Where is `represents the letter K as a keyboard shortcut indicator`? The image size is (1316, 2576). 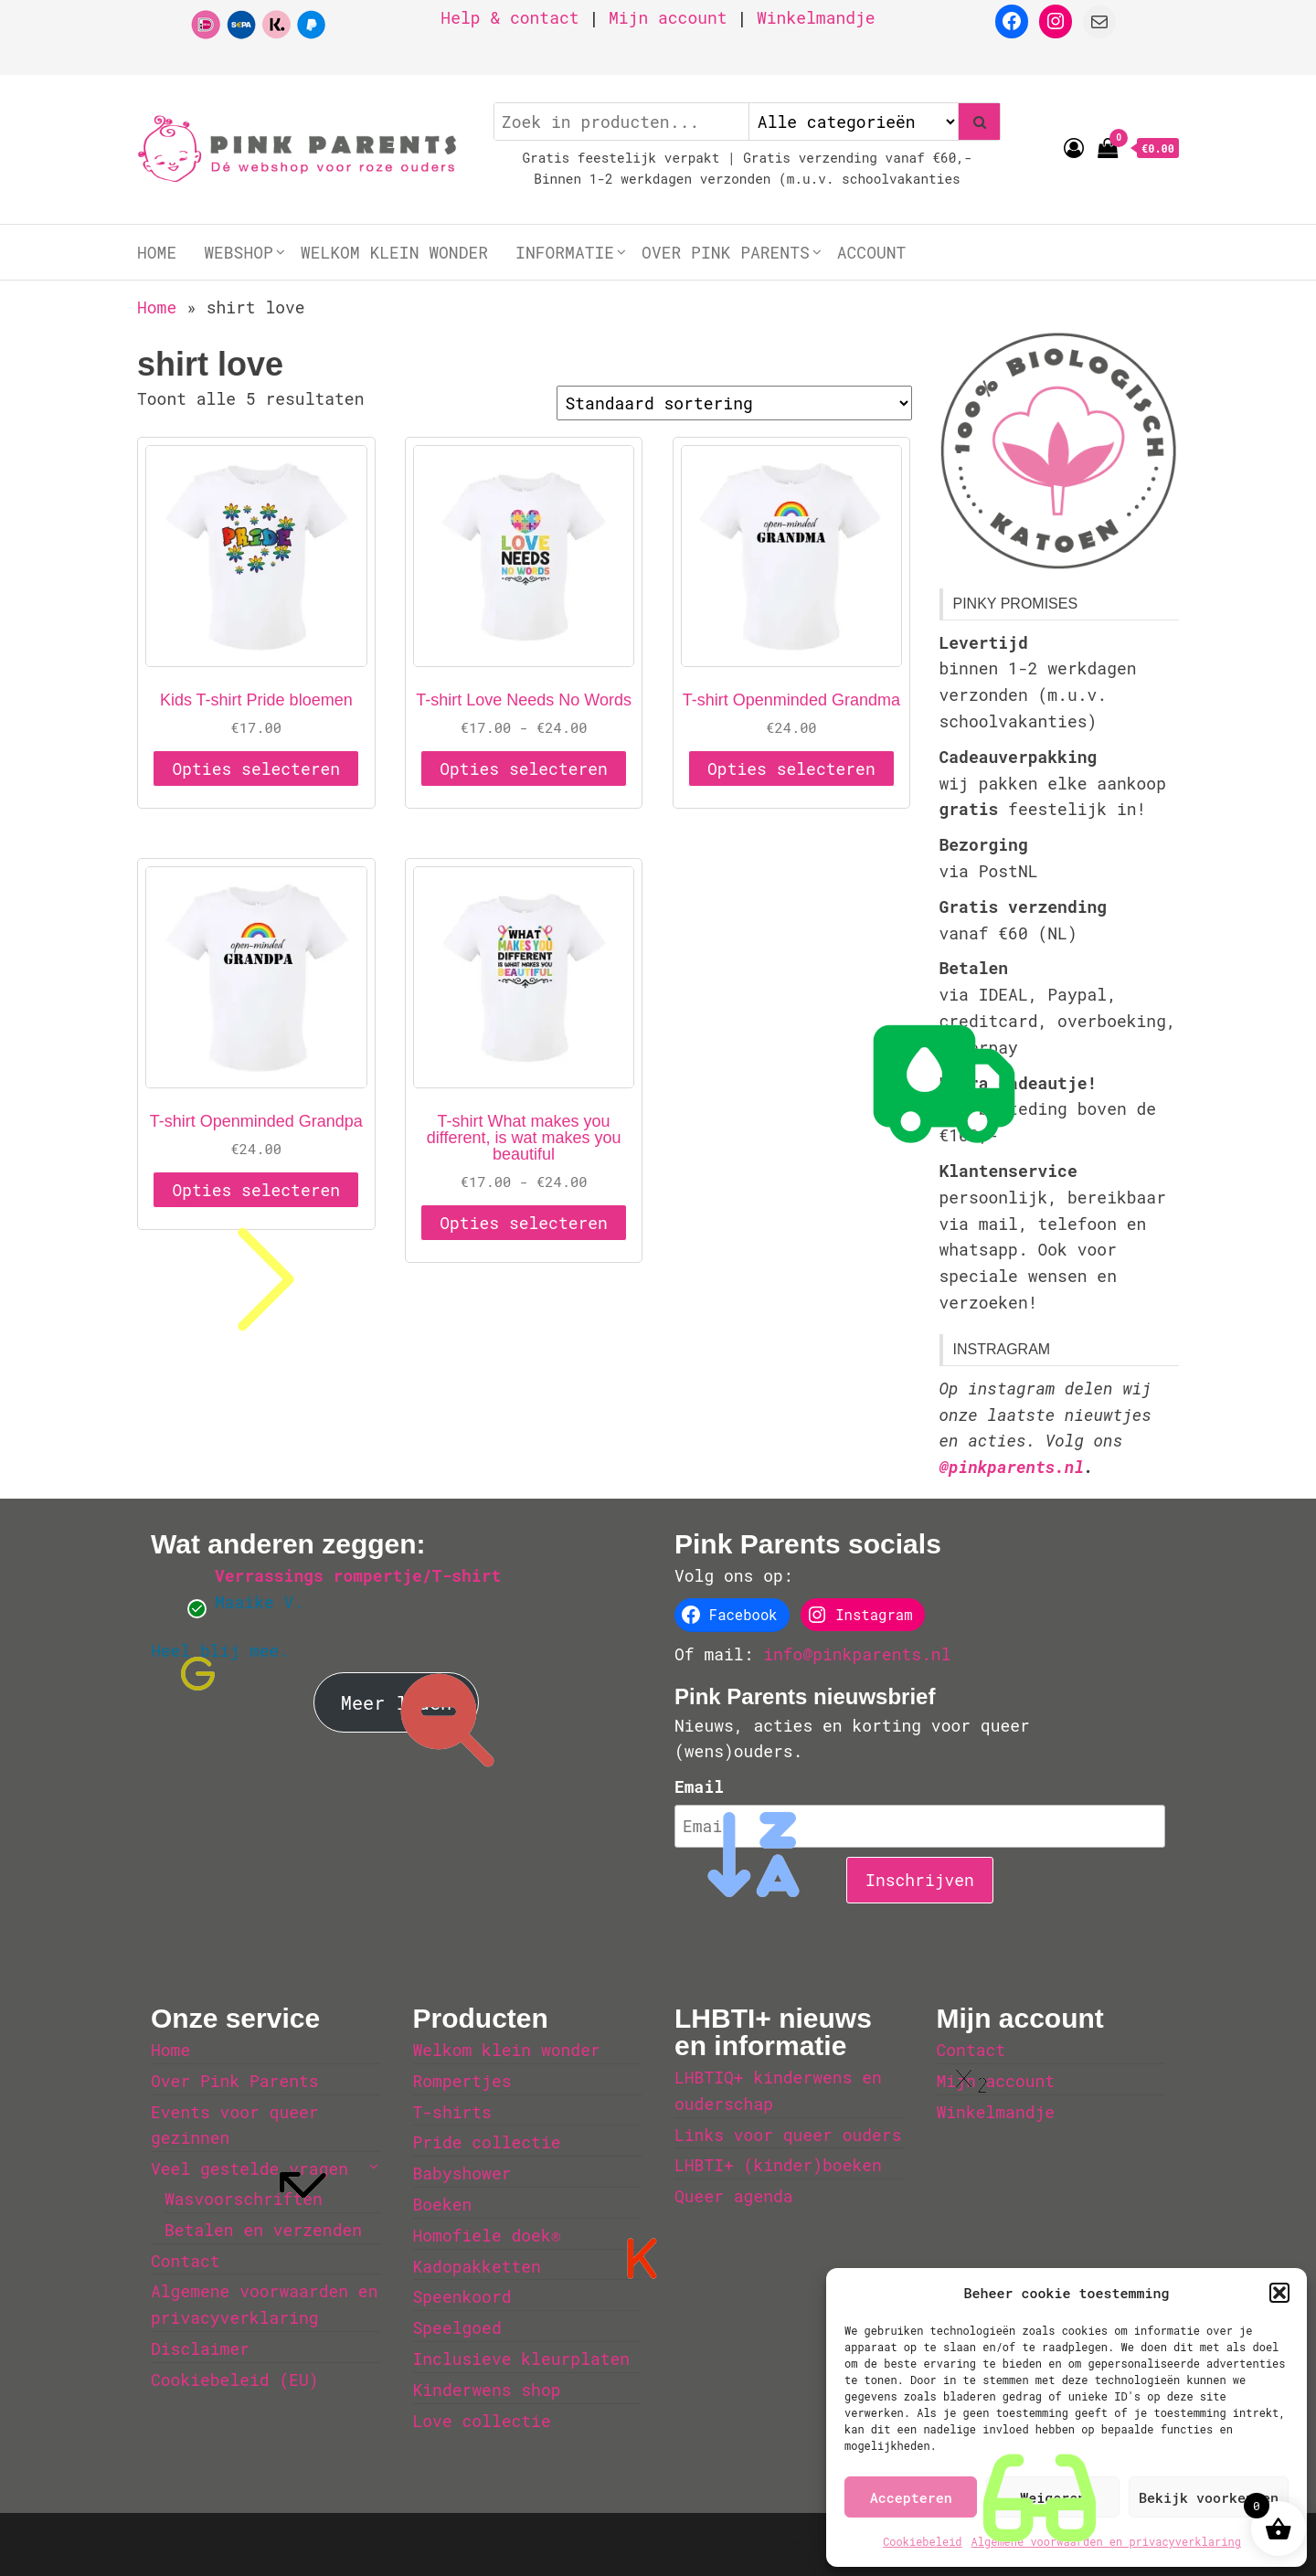
represents the letter K as a keyboard shortcut indicator is located at coordinates (642, 2258).